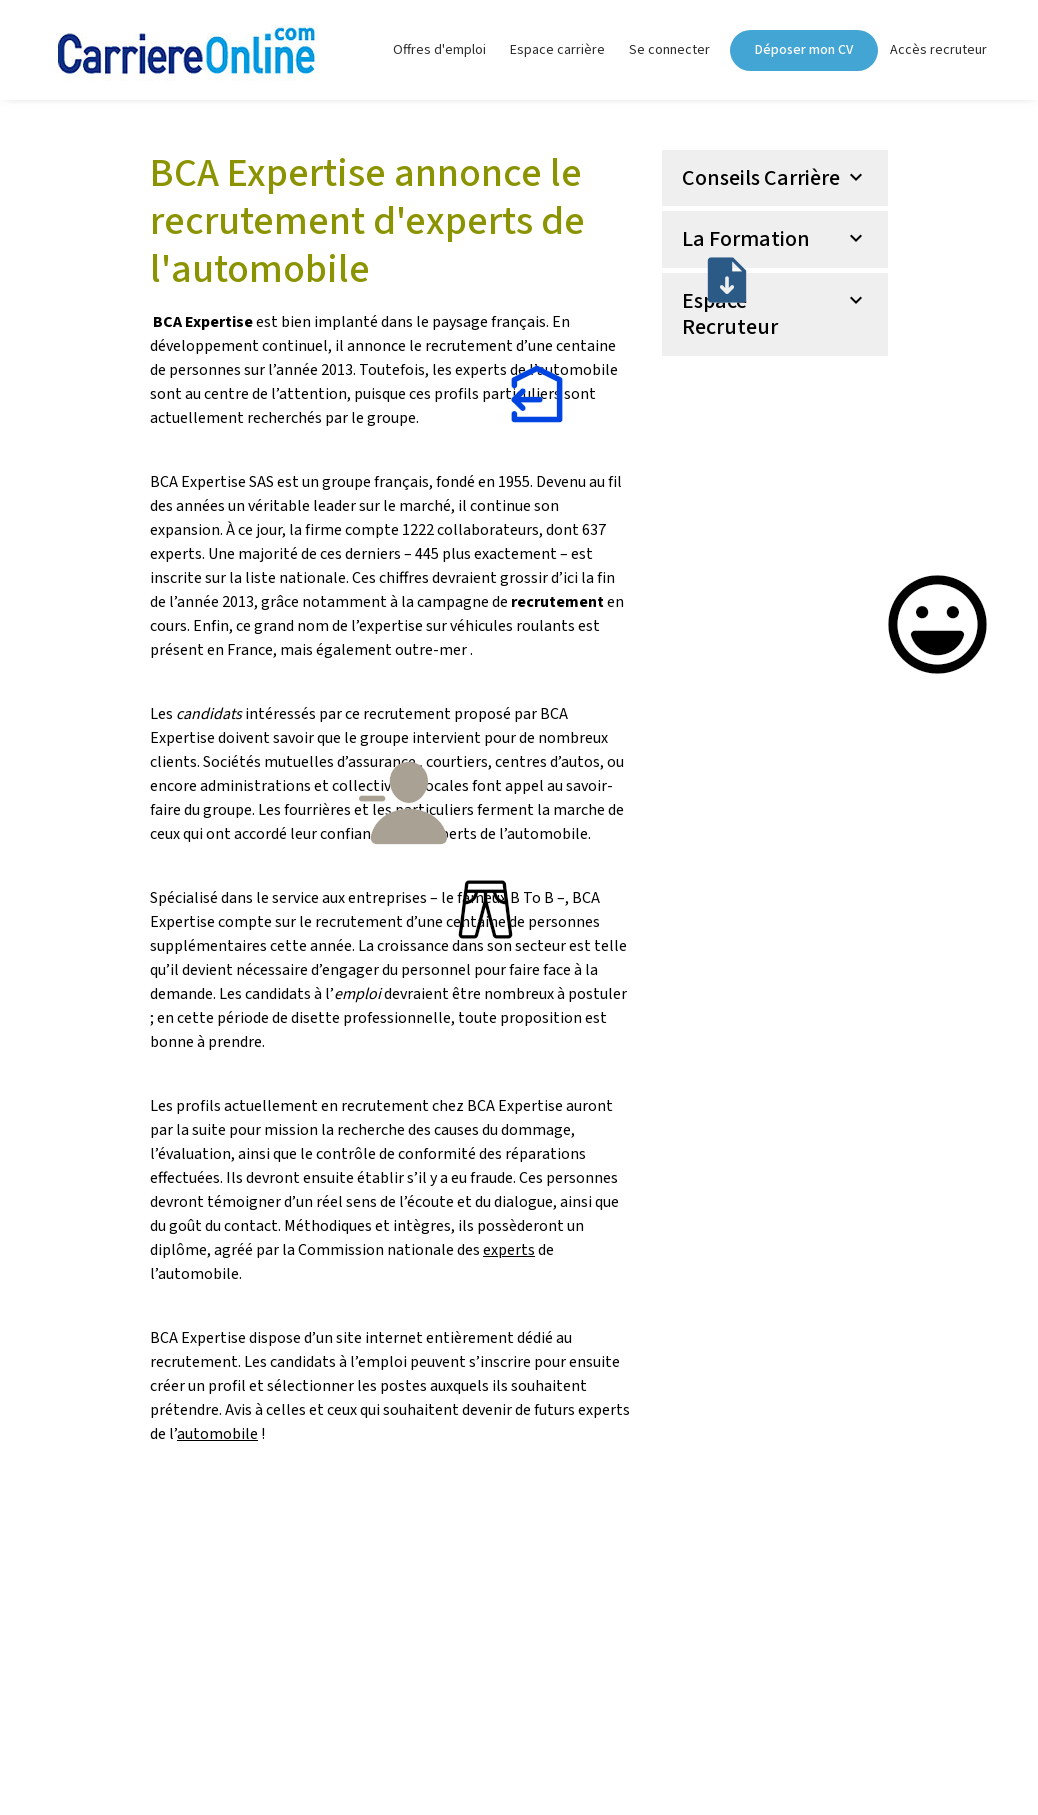 This screenshot has height=1815, width=1038. I want to click on remove a contact or friend, so click(403, 803).